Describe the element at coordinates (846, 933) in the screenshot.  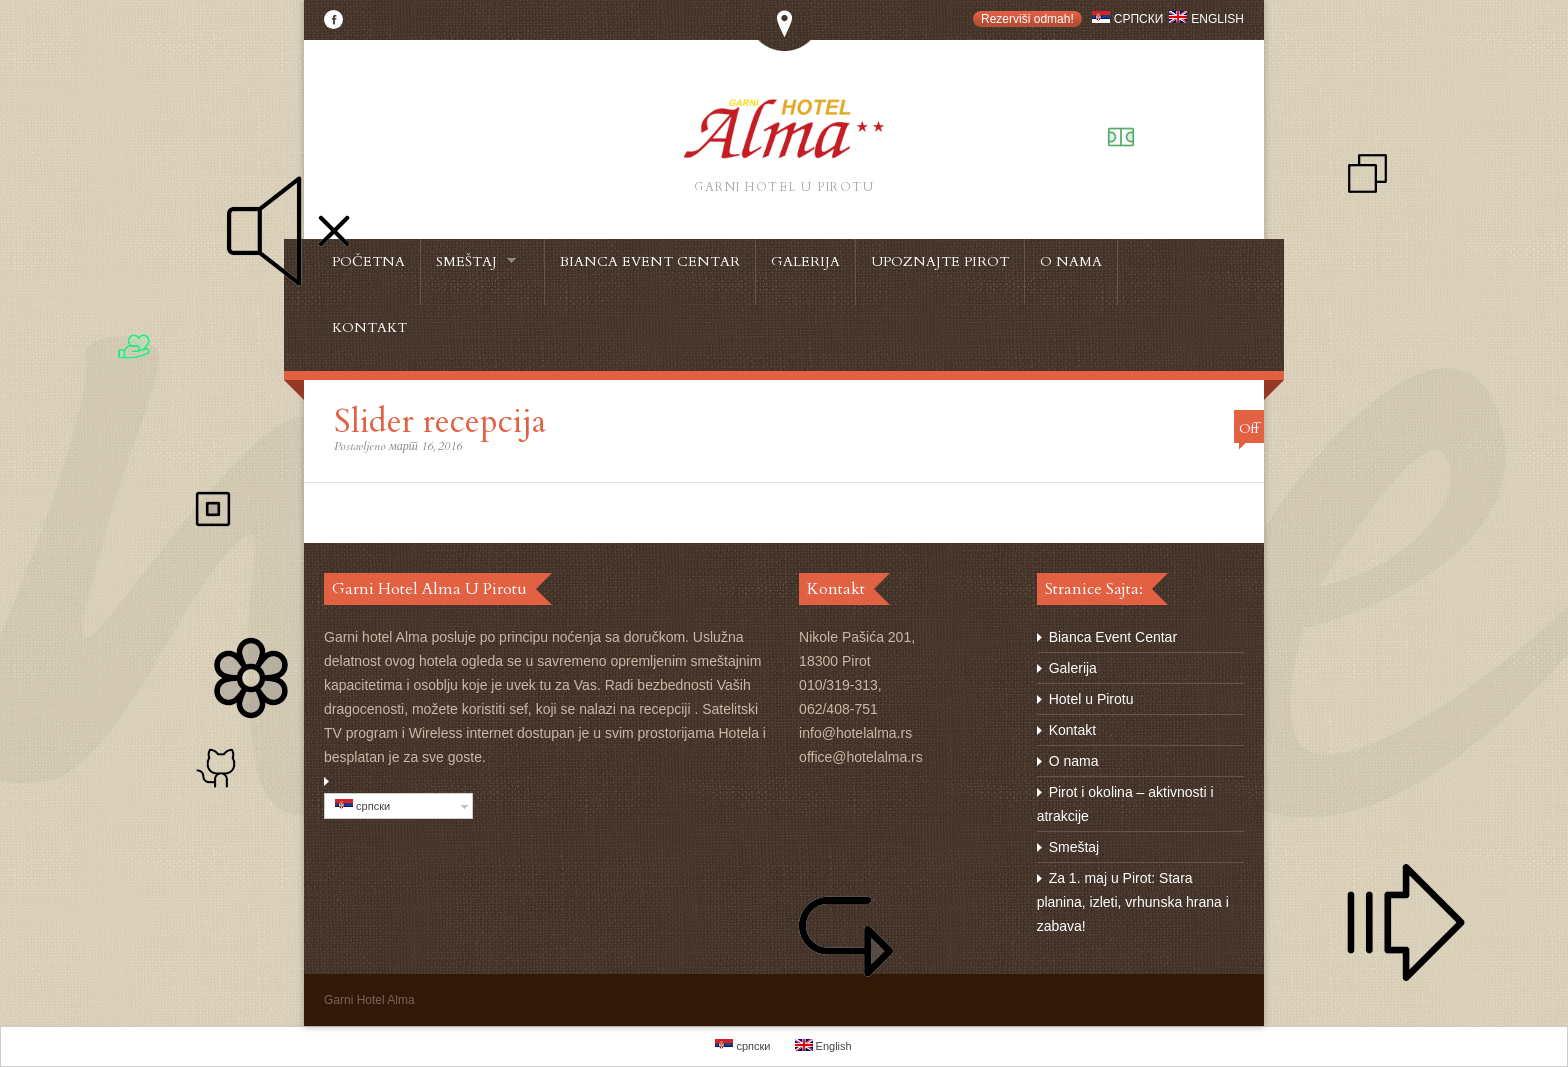
I see `redo or repeat the last action` at that location.